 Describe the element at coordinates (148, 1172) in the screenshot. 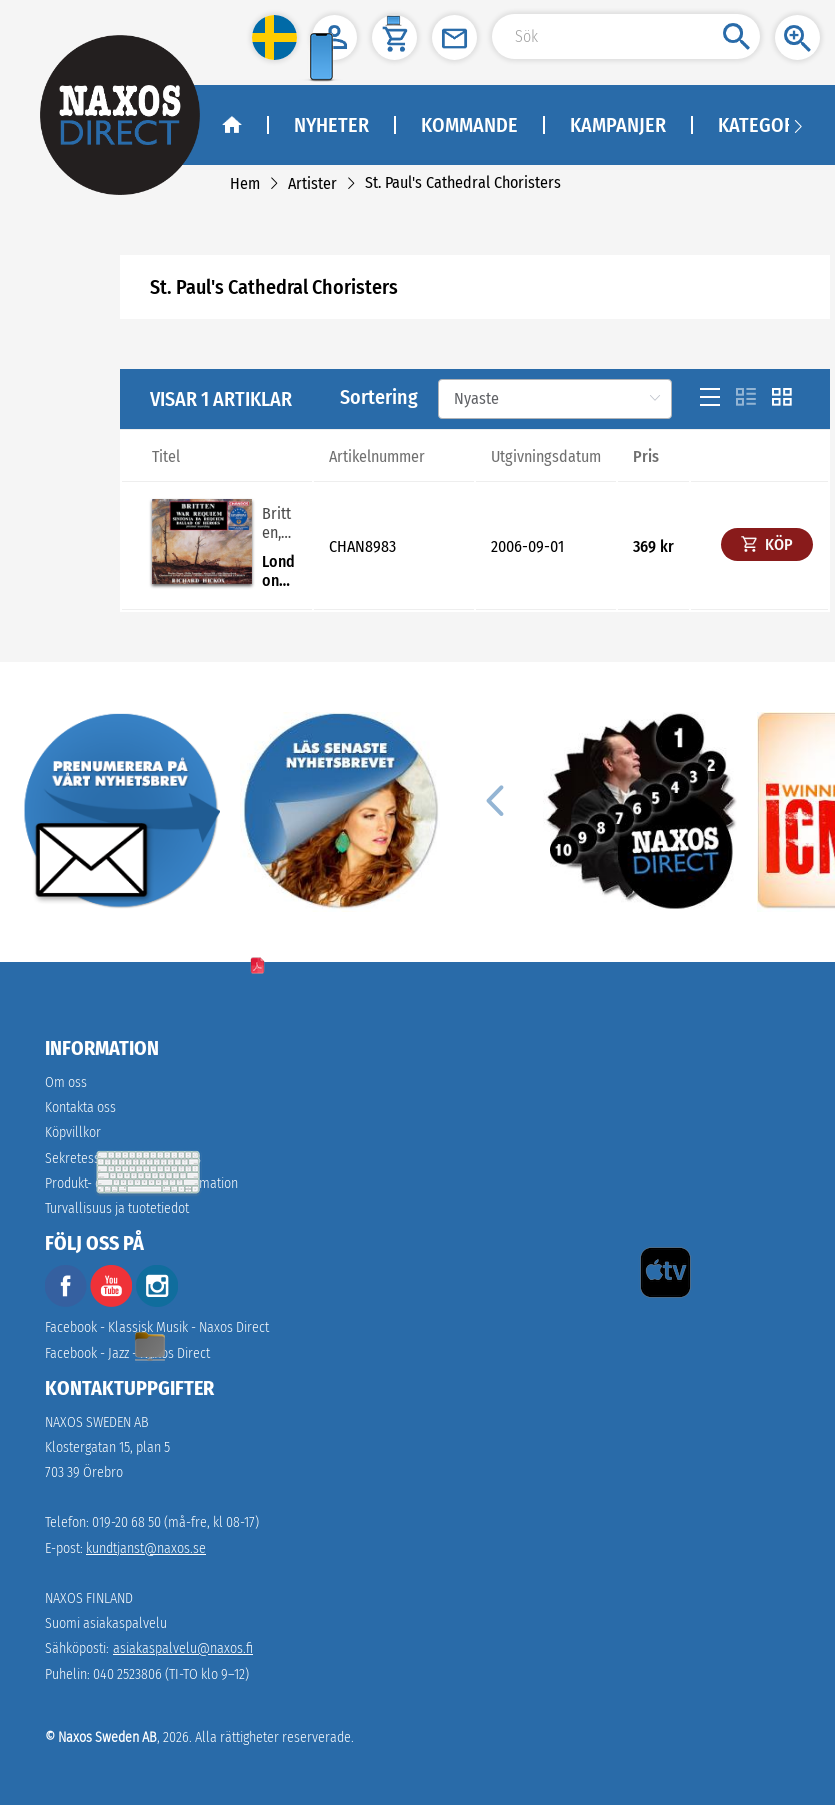

I see `connect a bluetooth keyboard` at that location.